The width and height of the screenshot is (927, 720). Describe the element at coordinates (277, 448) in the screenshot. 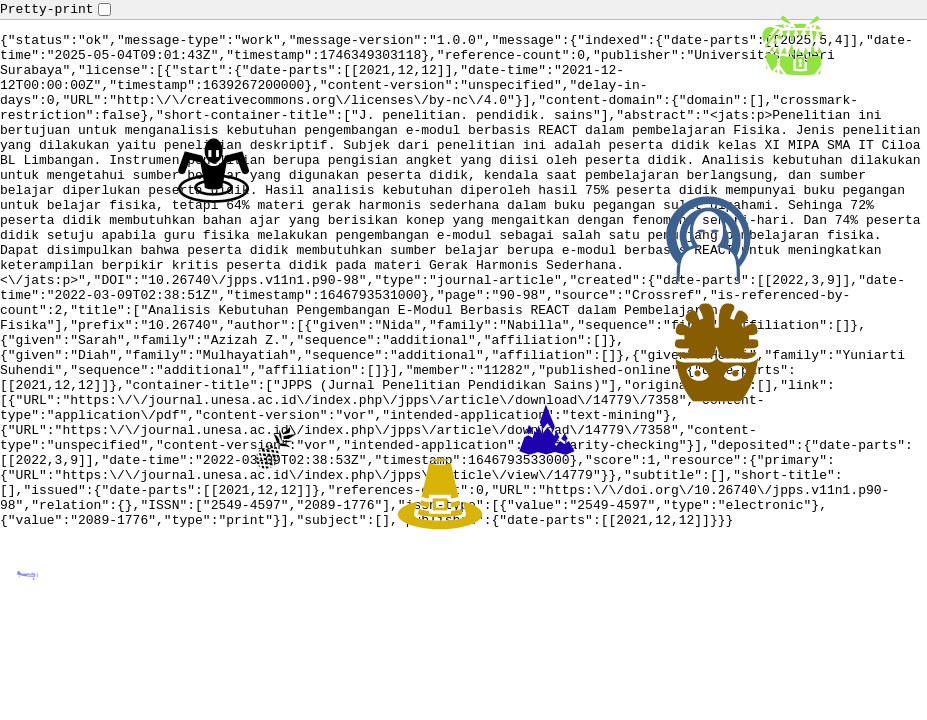

I see `tropical or exotic food category` at that location.